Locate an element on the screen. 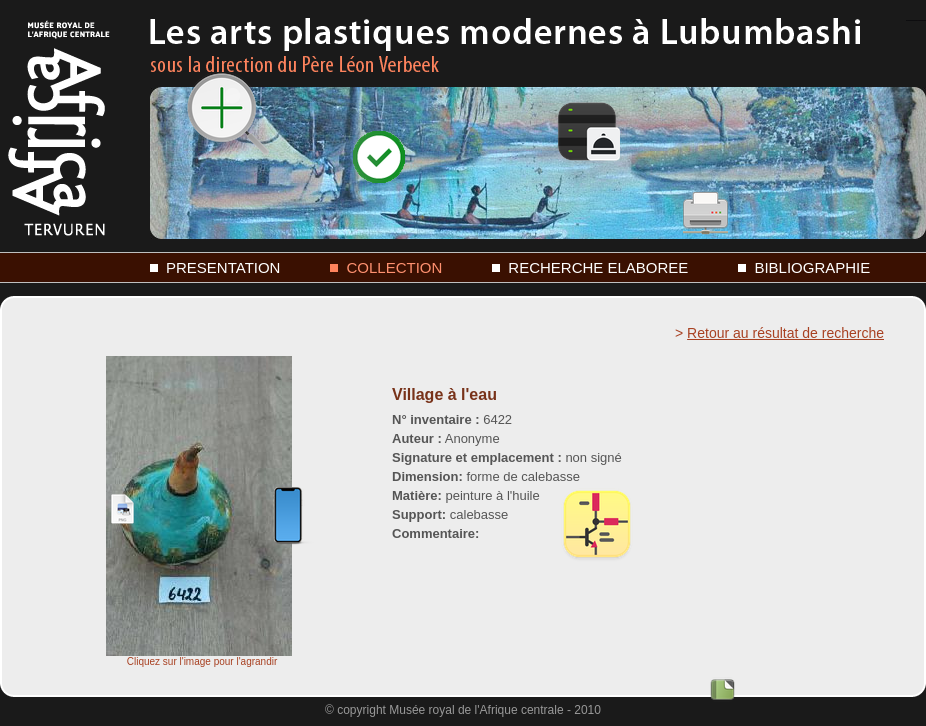 The width and height of the screenshot is (926, 726). iPhone 11 device icon is located at coordinates (288, 516).